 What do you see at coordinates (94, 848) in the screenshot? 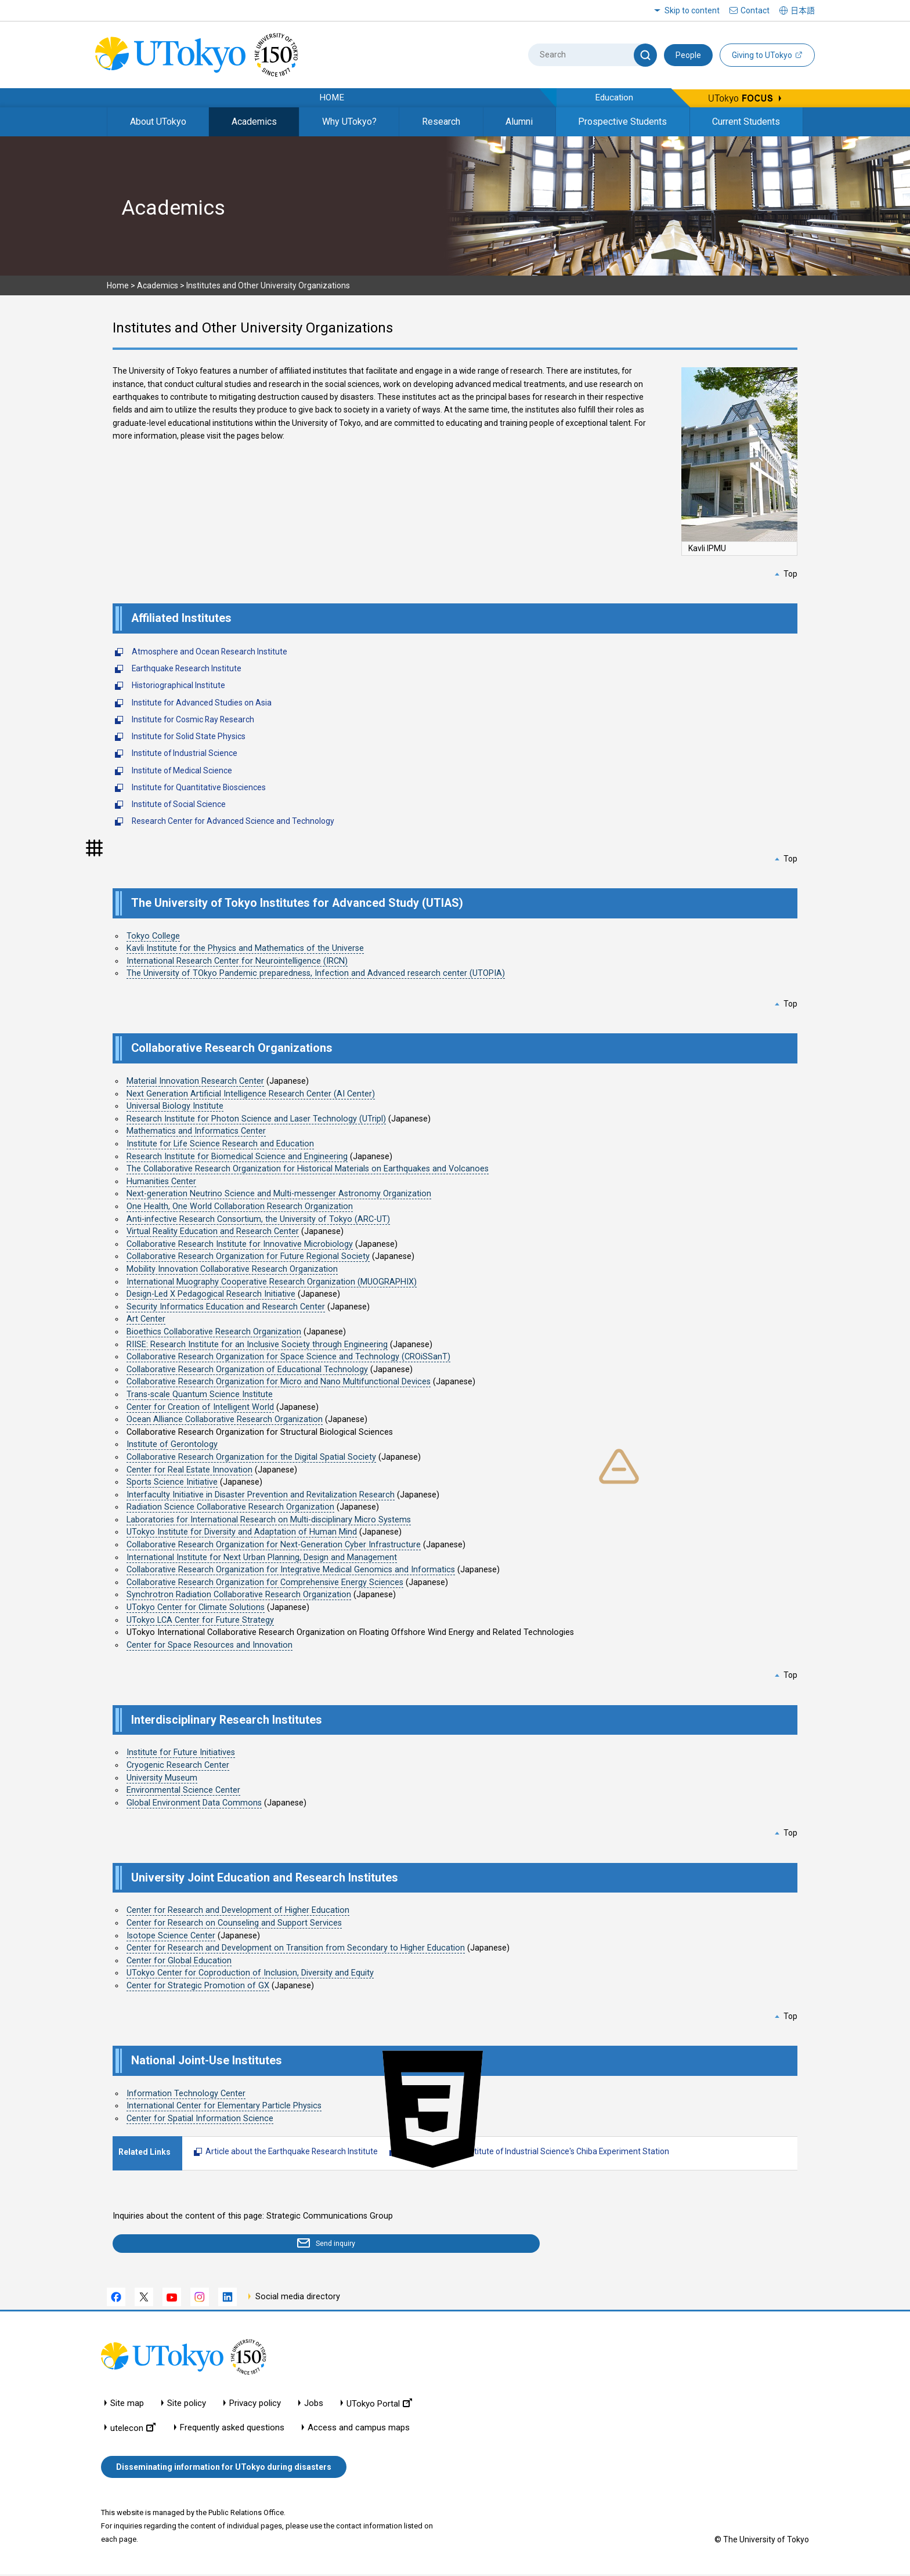
I see `view items in grid layout` at bounding box center [94, 848].